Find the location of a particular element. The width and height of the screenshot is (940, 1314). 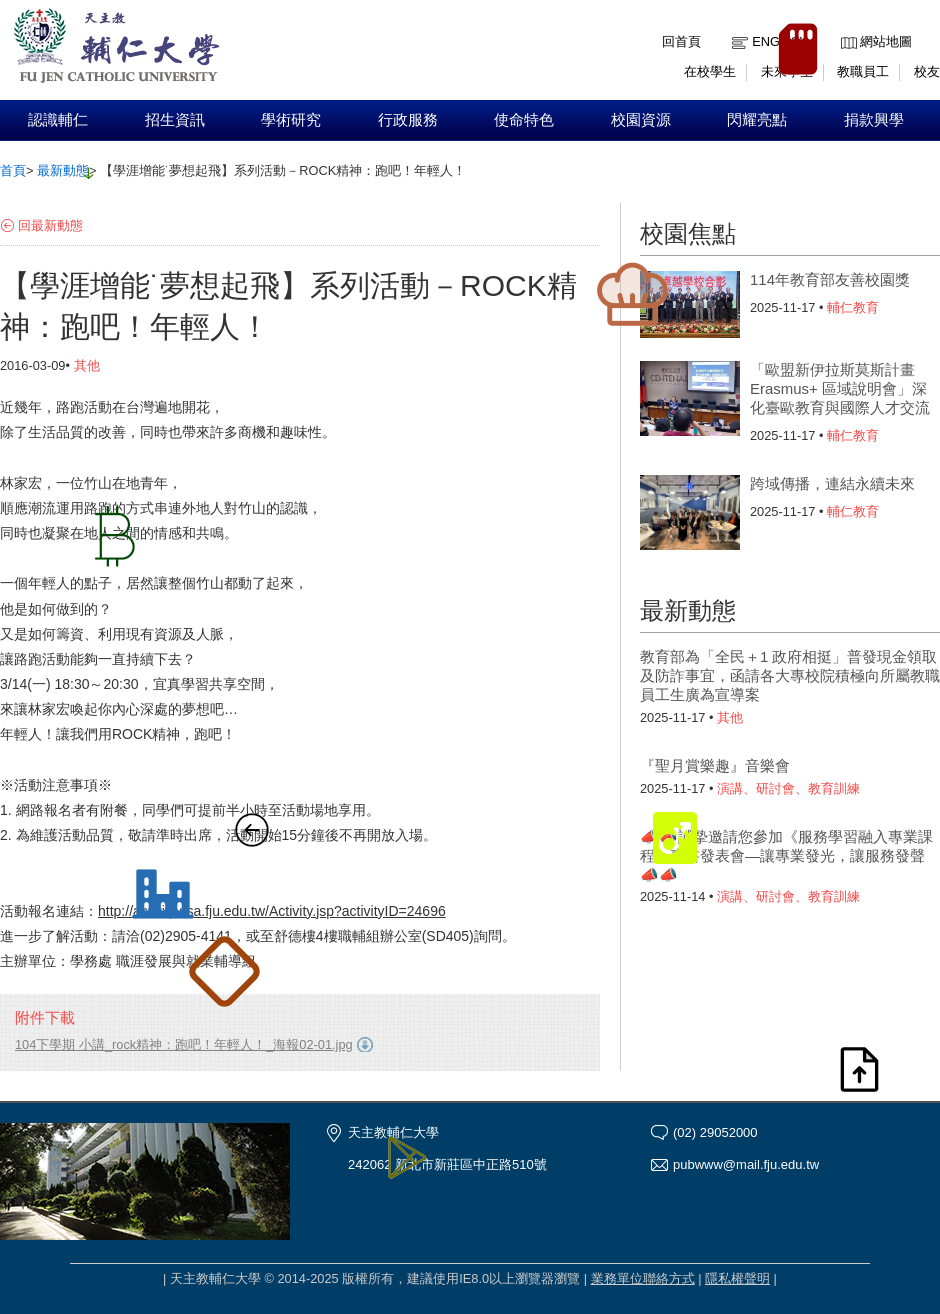

browse recipes or cooking content is located at coordinates (632, 295).